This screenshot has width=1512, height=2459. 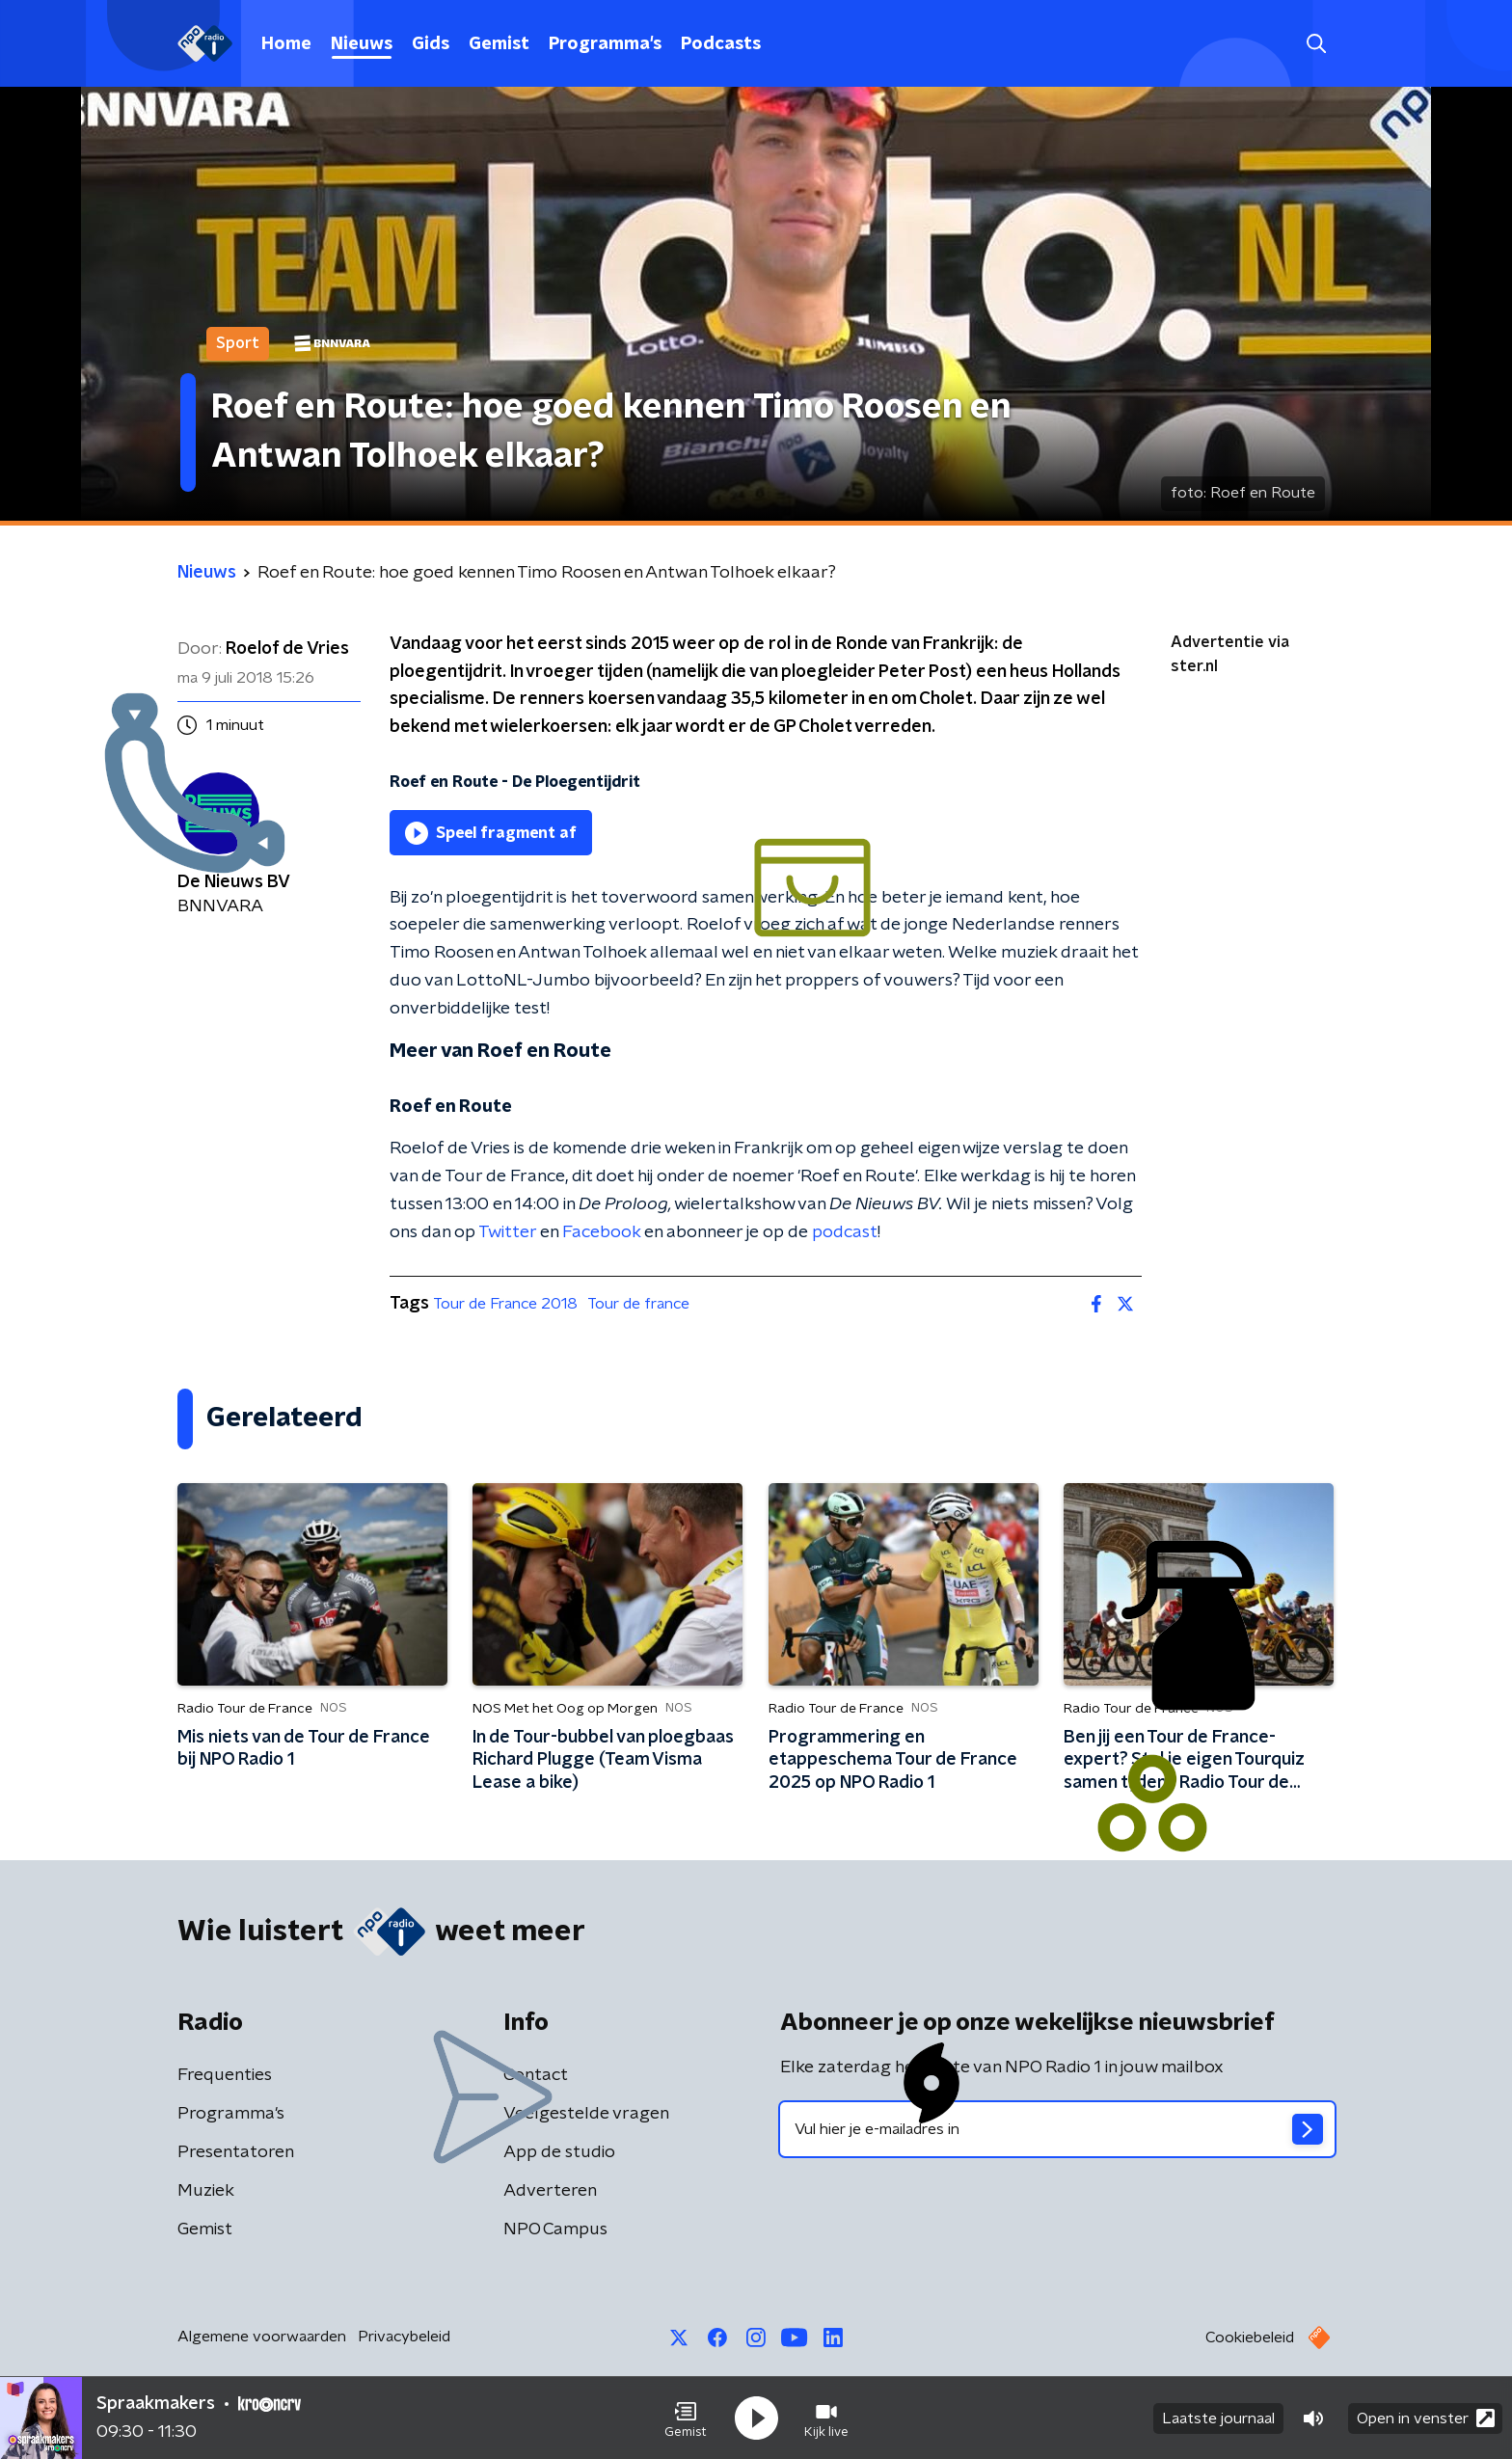 What do you see at coordinates (1152, 1805) in the screenshot?
I see `view connected items or groups` at bounding box center [1152, 1805].